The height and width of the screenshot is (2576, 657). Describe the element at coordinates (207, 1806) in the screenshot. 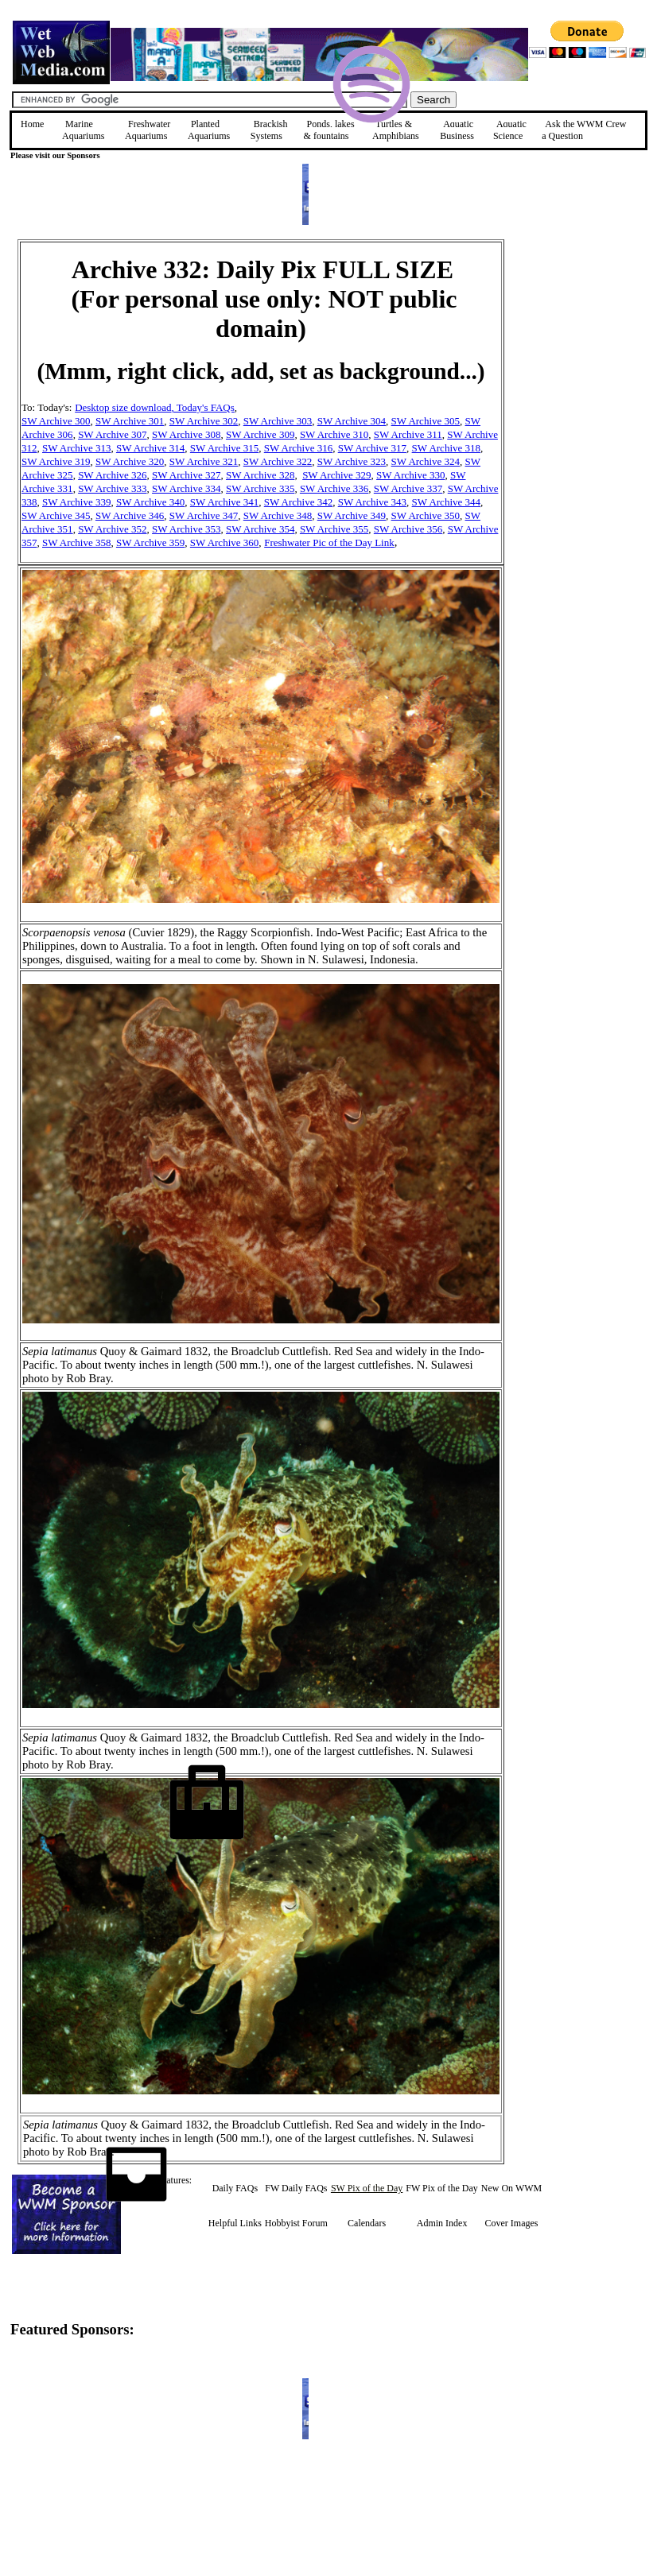

I see `access work or business documents` at that location.